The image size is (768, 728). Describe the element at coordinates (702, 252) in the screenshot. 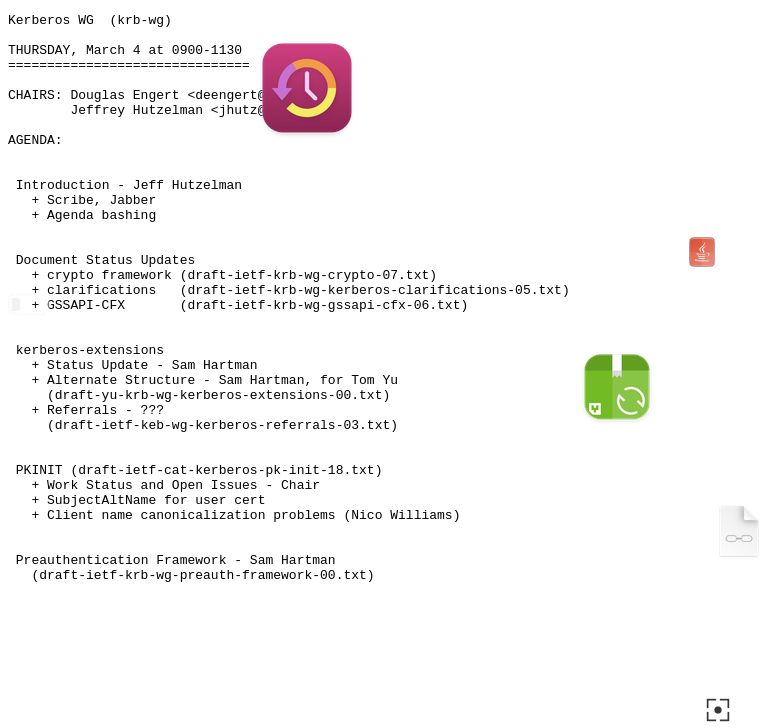

I see `indicates a java source code file` at that location.